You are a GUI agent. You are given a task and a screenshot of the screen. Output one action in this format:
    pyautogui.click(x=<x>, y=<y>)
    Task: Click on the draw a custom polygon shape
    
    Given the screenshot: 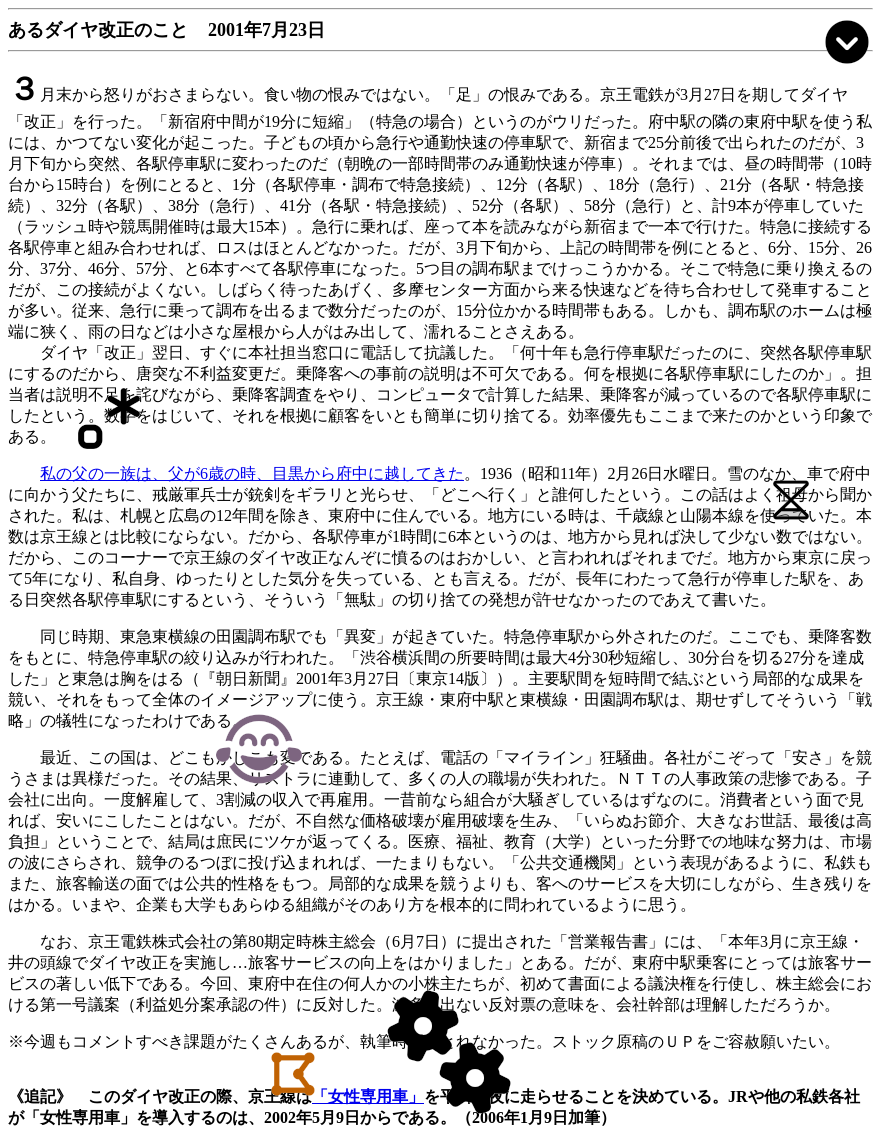 What is the action you would take?
    pyautogui.click(x=293, y=1074)
    